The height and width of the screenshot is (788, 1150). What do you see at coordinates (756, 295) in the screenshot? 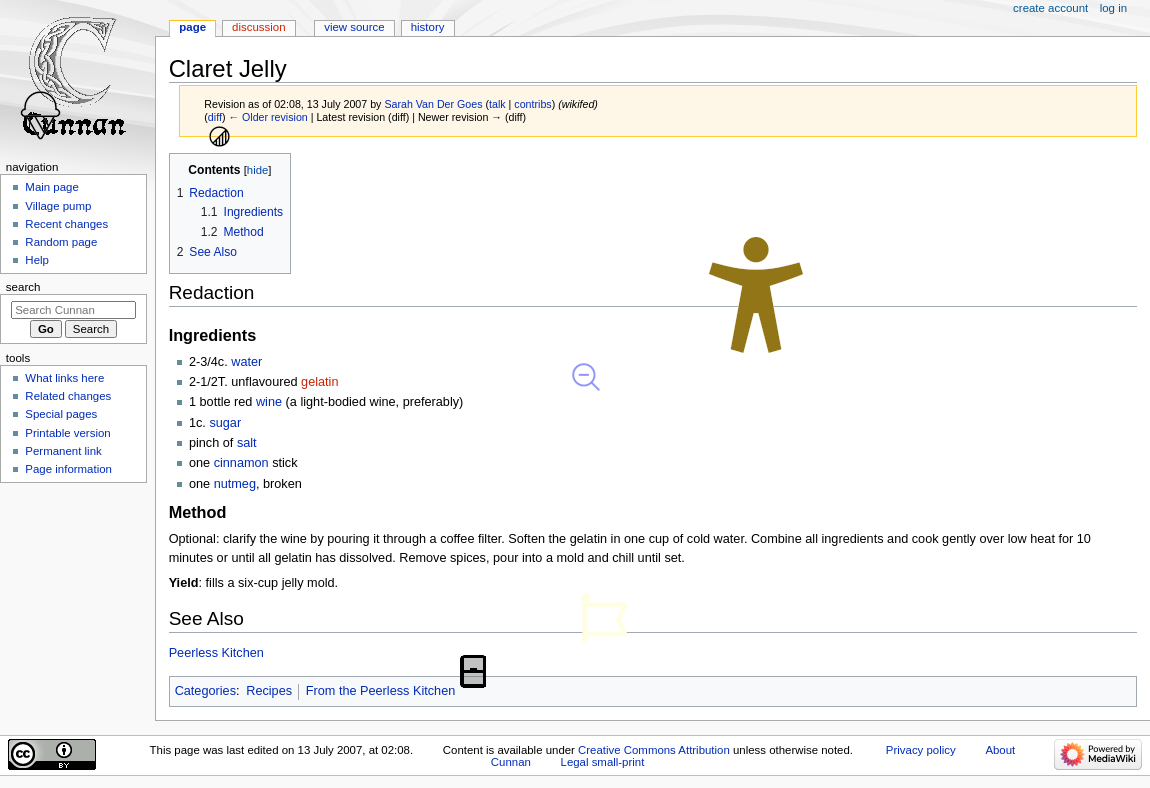
I see `access accessibility settings` at bounding box center [756, 295].